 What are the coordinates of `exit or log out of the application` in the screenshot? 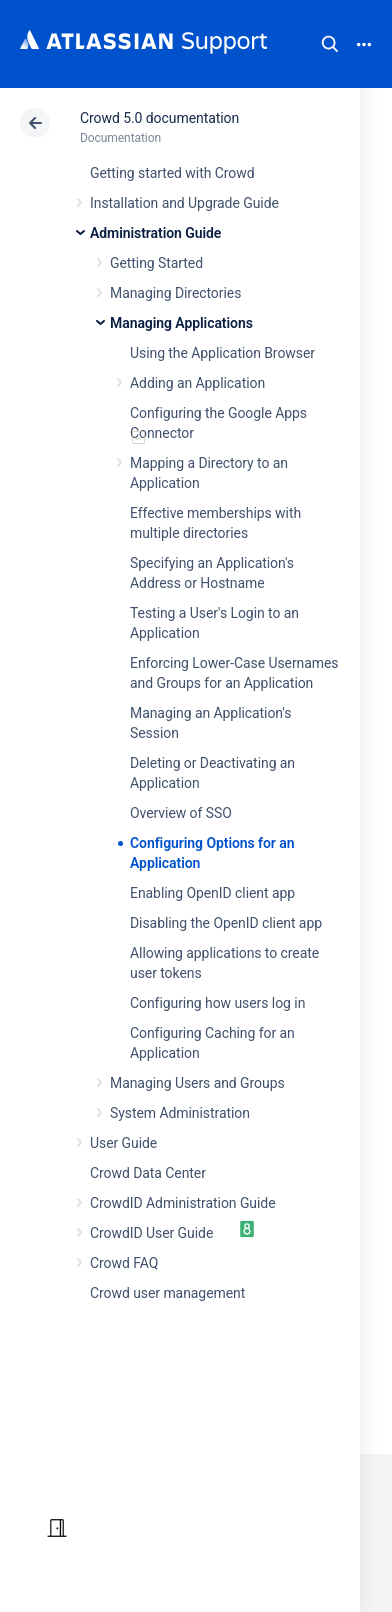 It's located at (57, 1528).